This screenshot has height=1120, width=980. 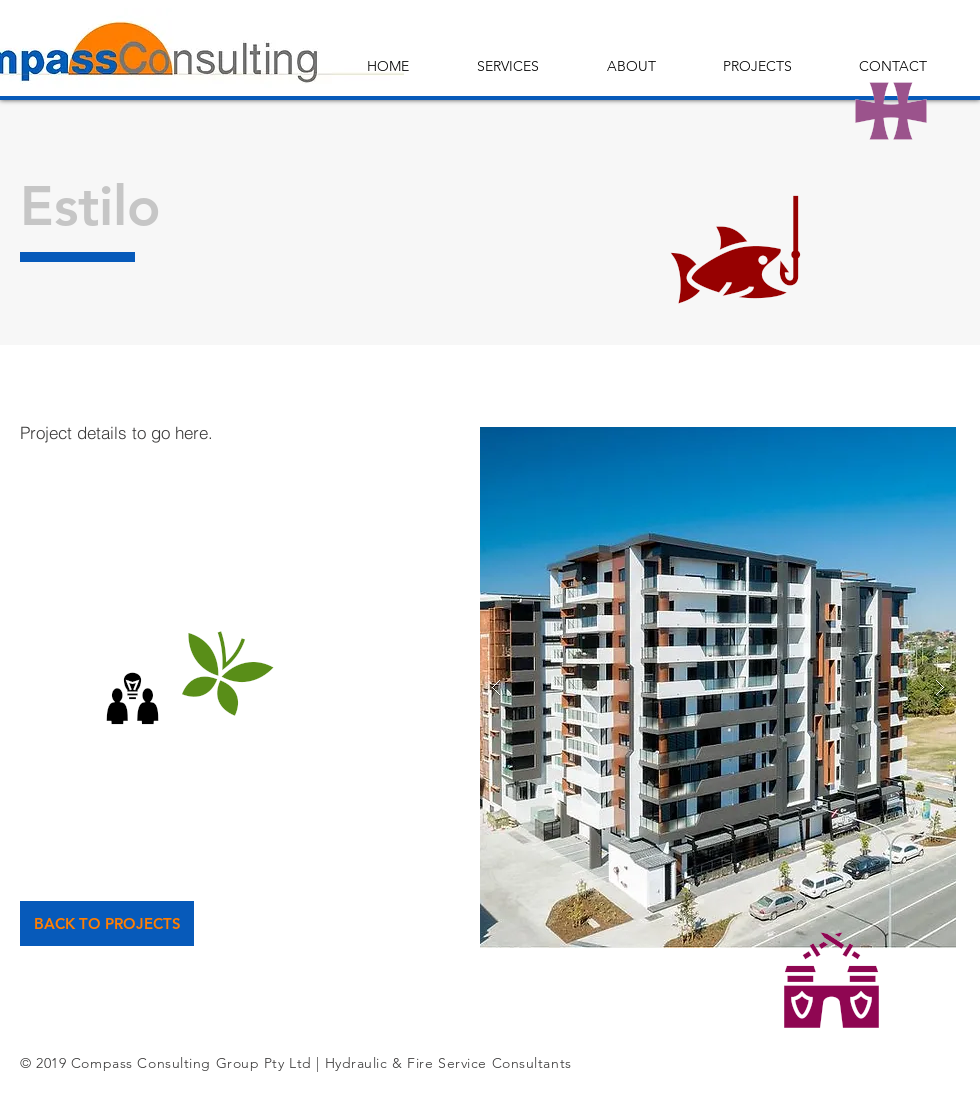 I want to click on indicates a cursed or unholy location, so click(x=891, y=111).